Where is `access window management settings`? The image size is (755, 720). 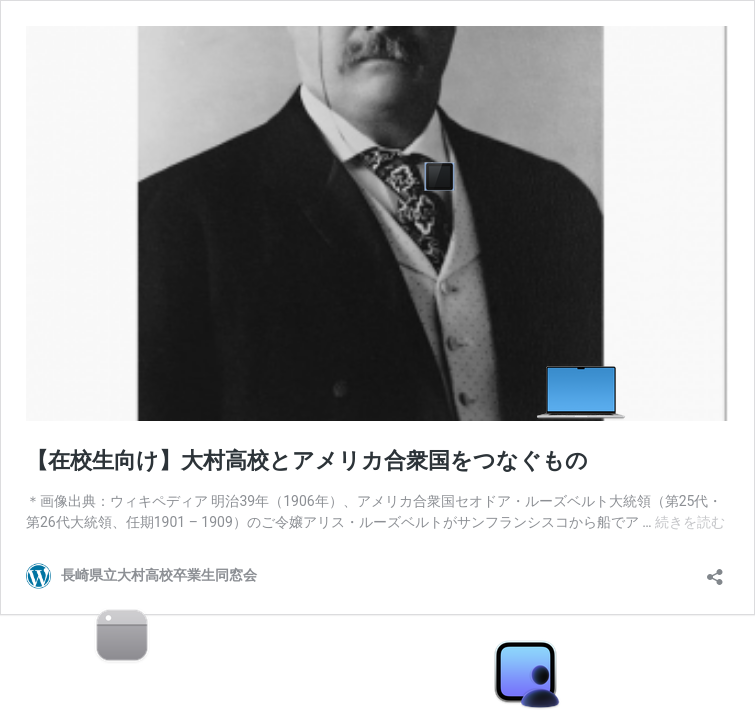 access window management settings is located at coordinates (122, 636).